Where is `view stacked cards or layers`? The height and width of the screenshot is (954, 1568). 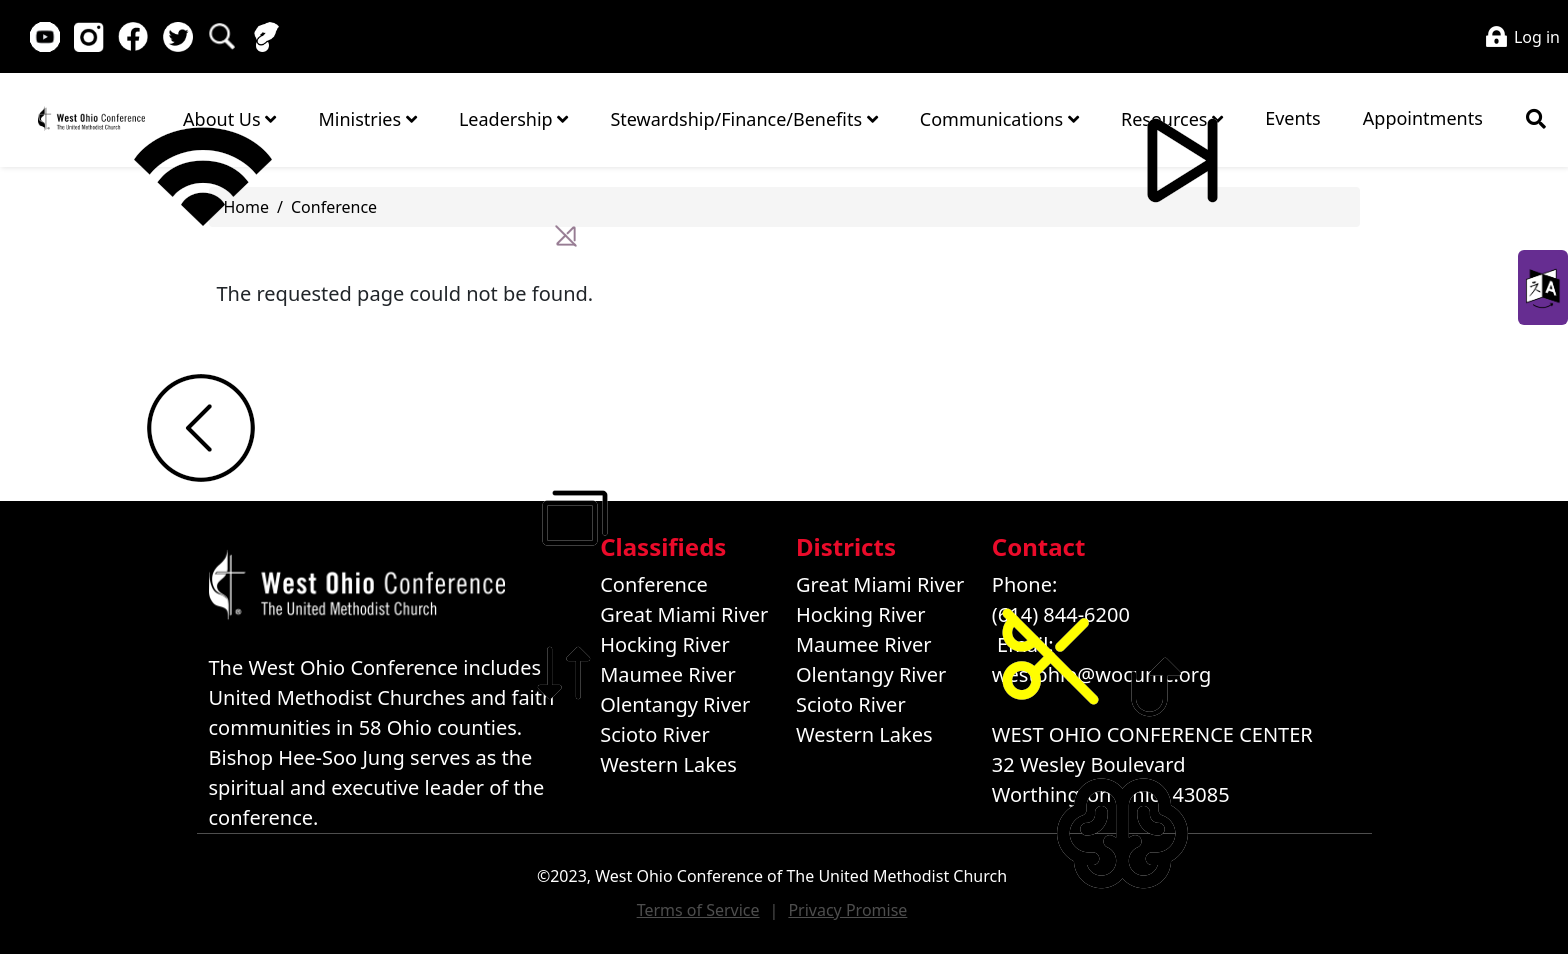
view stacked cards or layers is located at coordinates (575, 518).